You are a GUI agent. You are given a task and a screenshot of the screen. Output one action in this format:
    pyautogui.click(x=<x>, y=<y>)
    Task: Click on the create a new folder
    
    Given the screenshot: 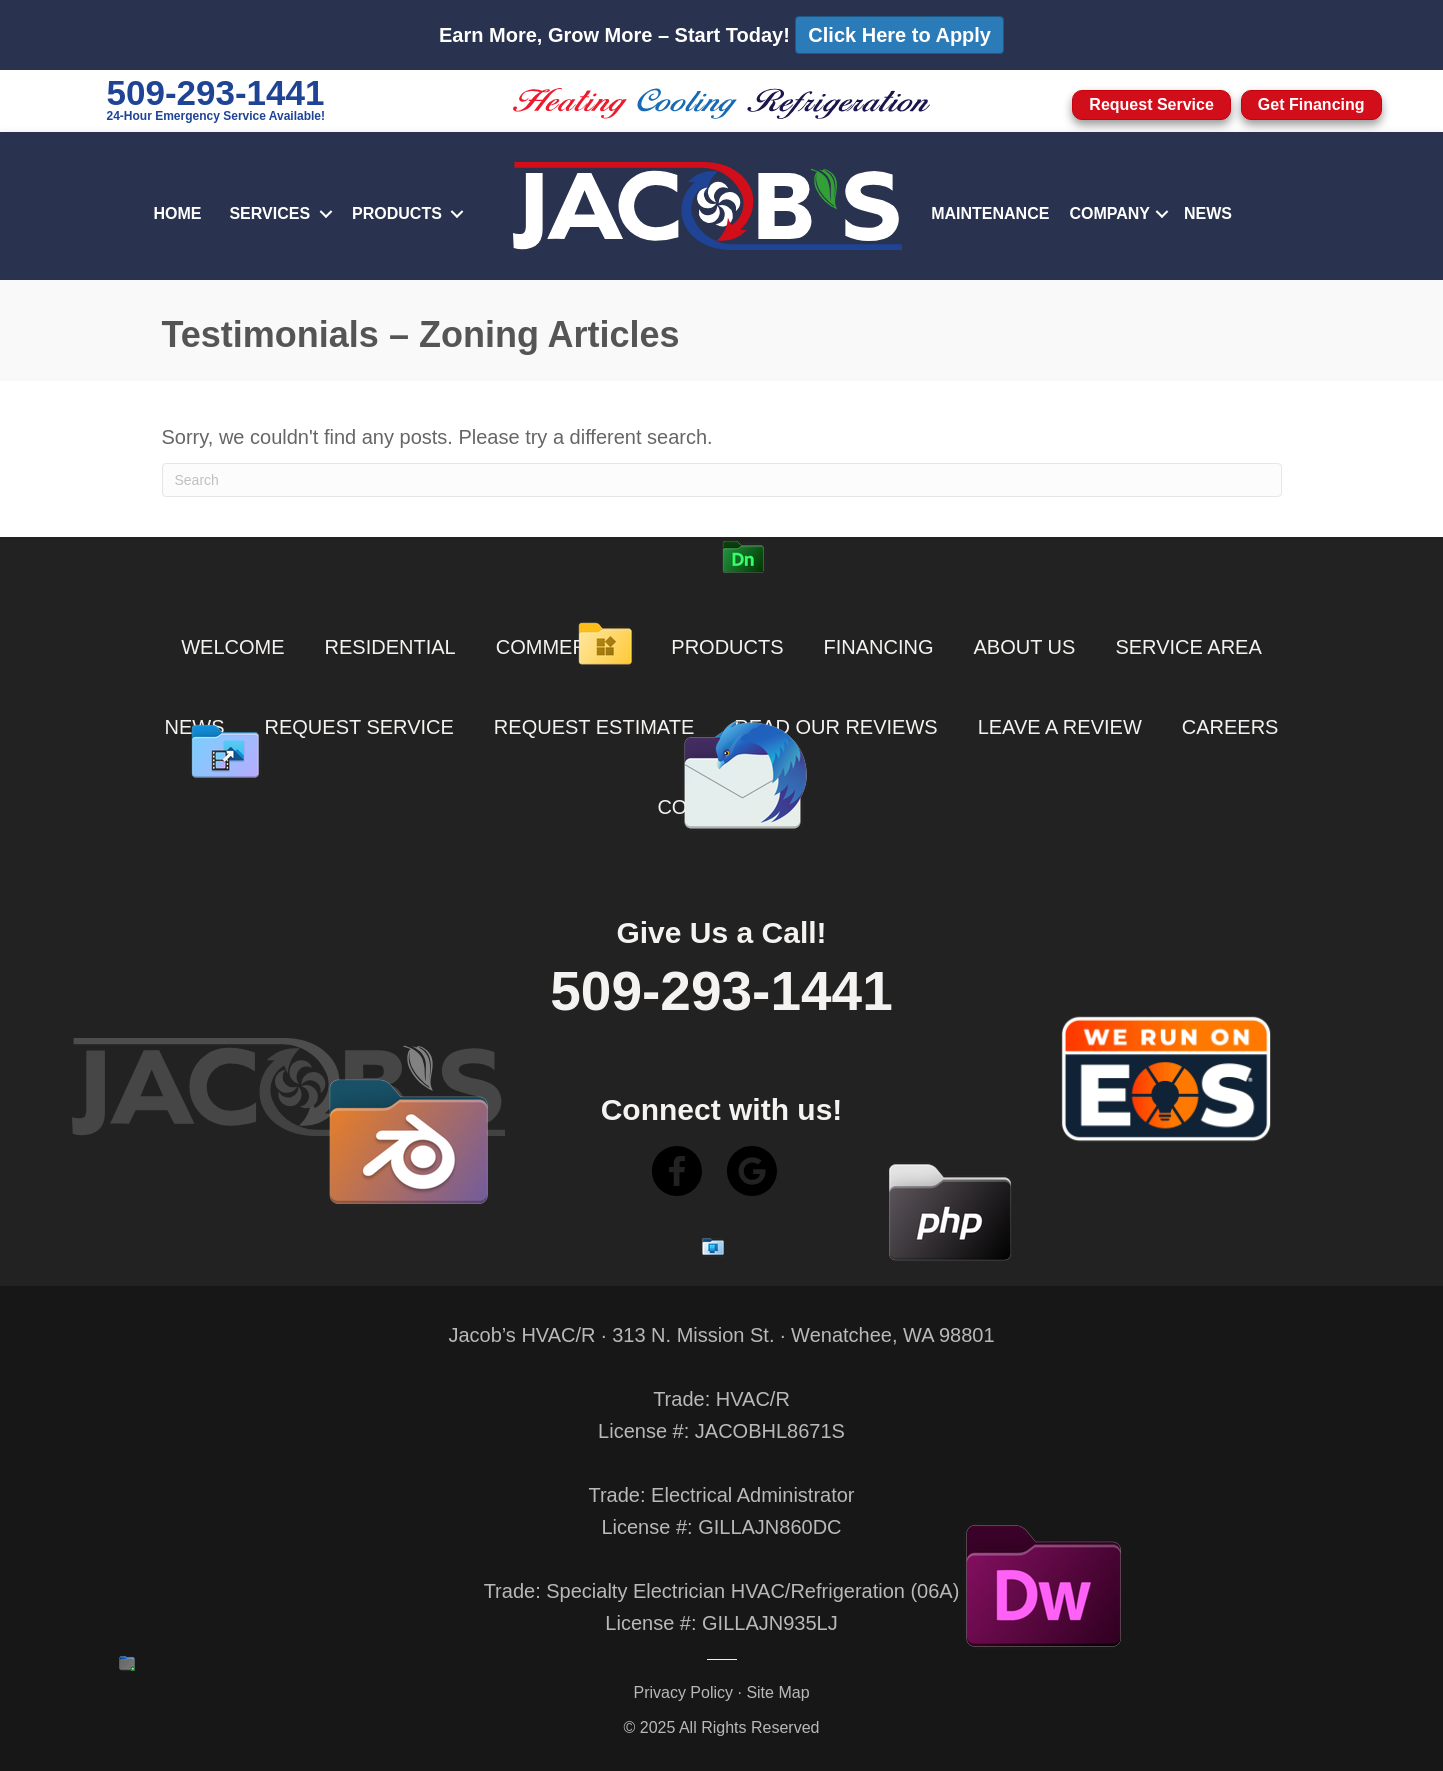 What is the action you would take?
    pyautogui.click(x=127, y=1663)
    